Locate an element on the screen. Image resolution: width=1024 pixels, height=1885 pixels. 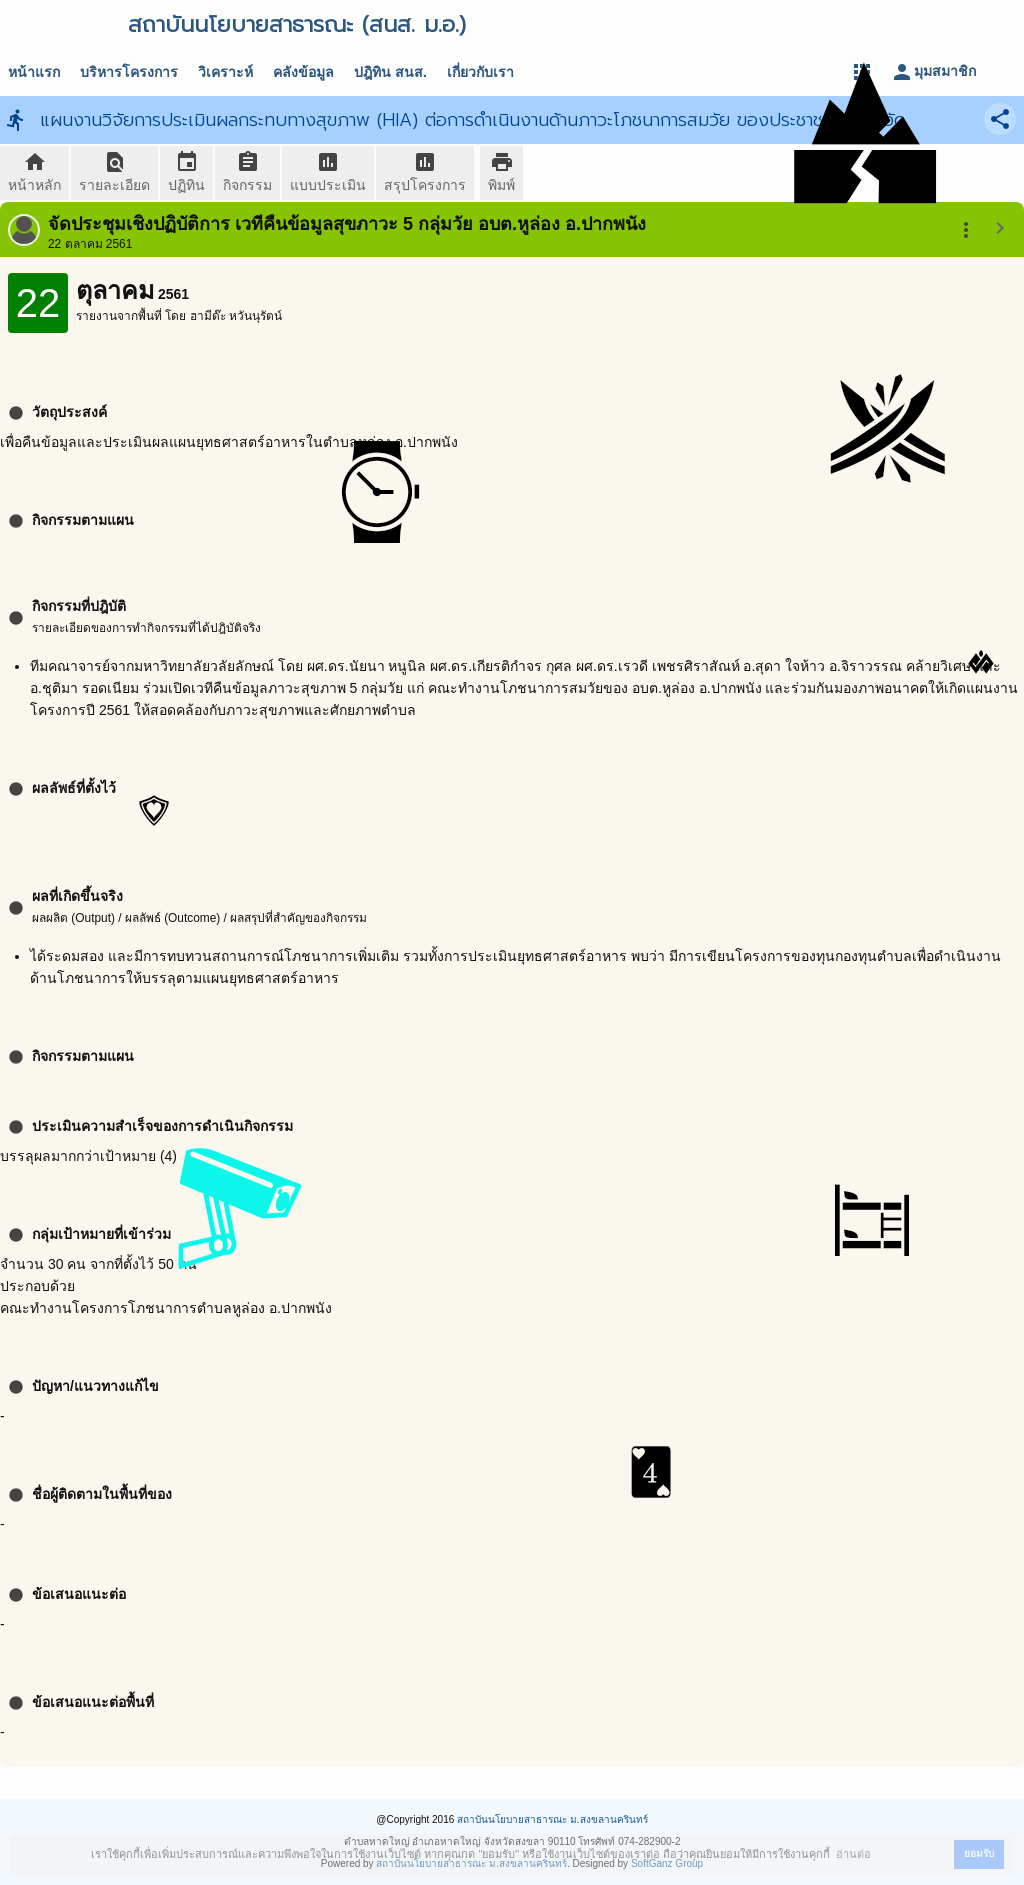
view shared room or dormitory accommodations is located at coordinates (872, 1219).